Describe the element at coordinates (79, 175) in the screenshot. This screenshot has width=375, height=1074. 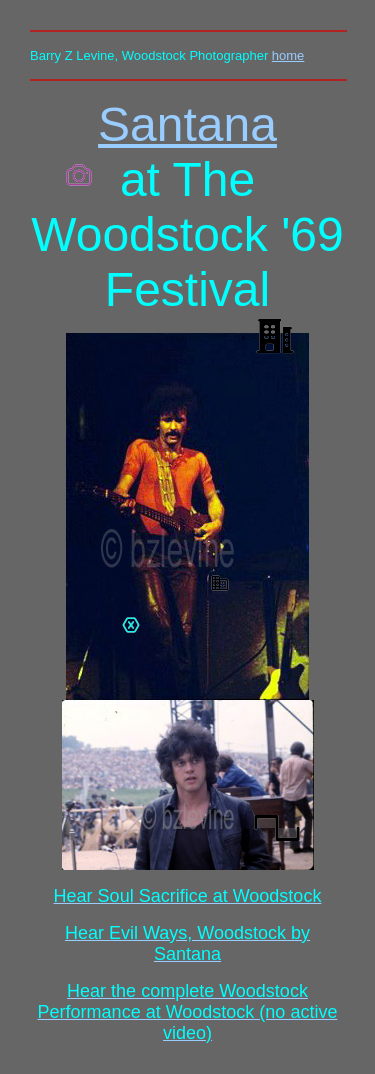
I see `take a photo` at that location.